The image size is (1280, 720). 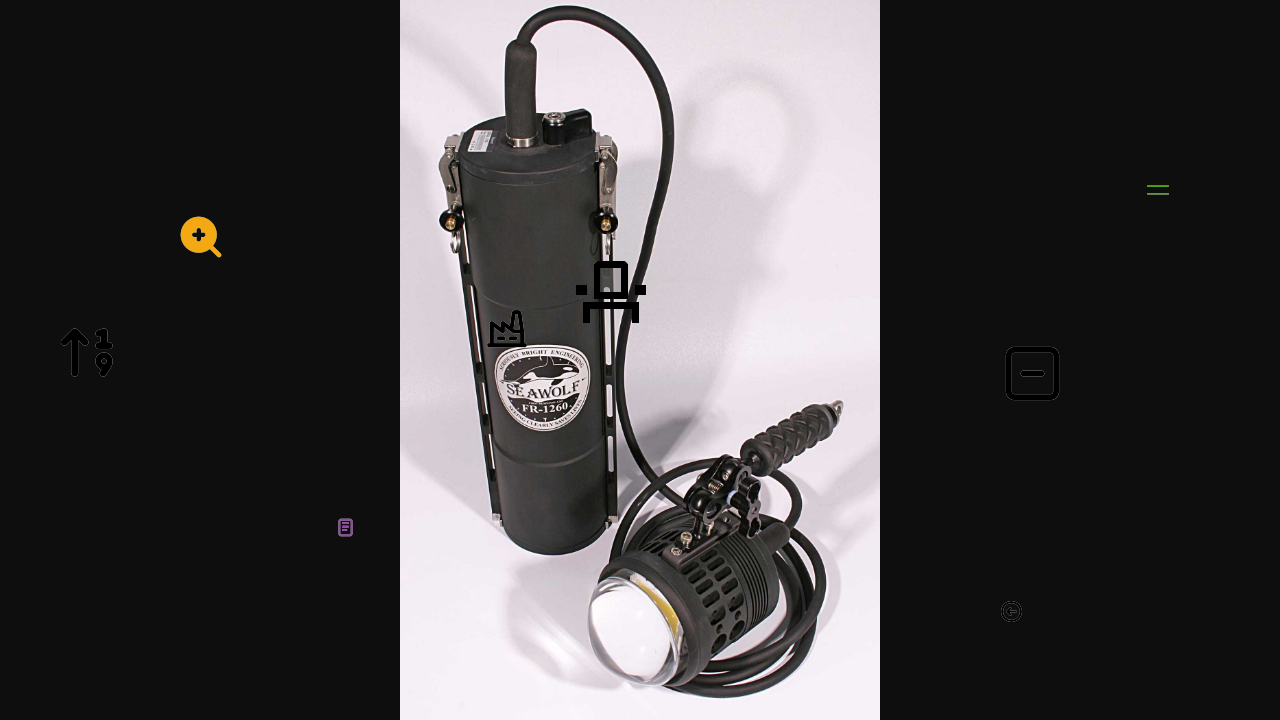 I want to click on go back to the previous screen, so click(x=1011, y=611).